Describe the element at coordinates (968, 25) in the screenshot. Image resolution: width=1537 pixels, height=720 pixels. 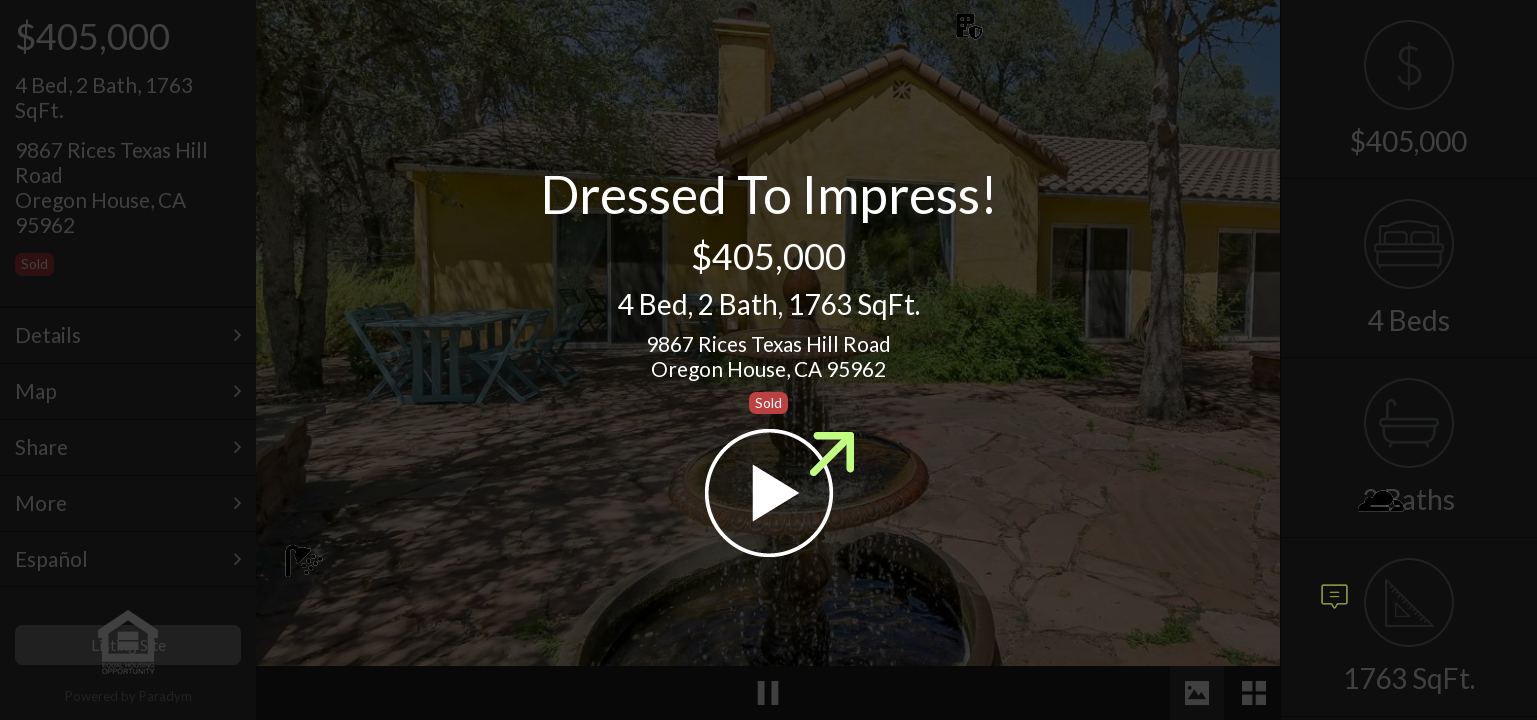
I see `access building security settings` at that location.